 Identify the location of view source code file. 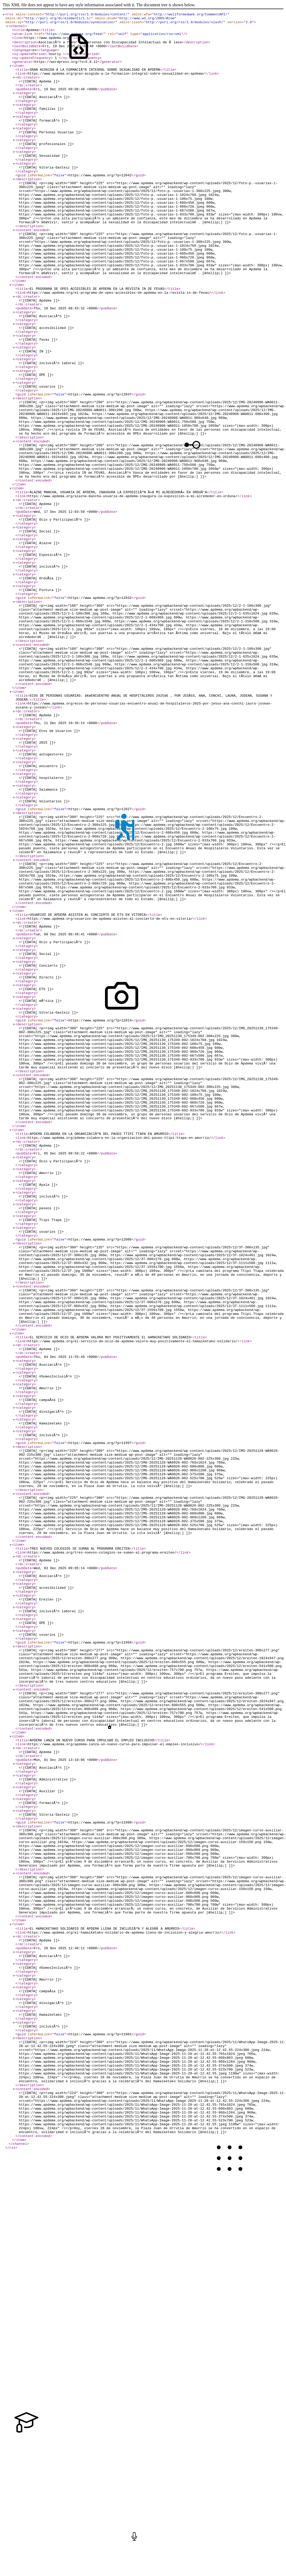
(79, 46).